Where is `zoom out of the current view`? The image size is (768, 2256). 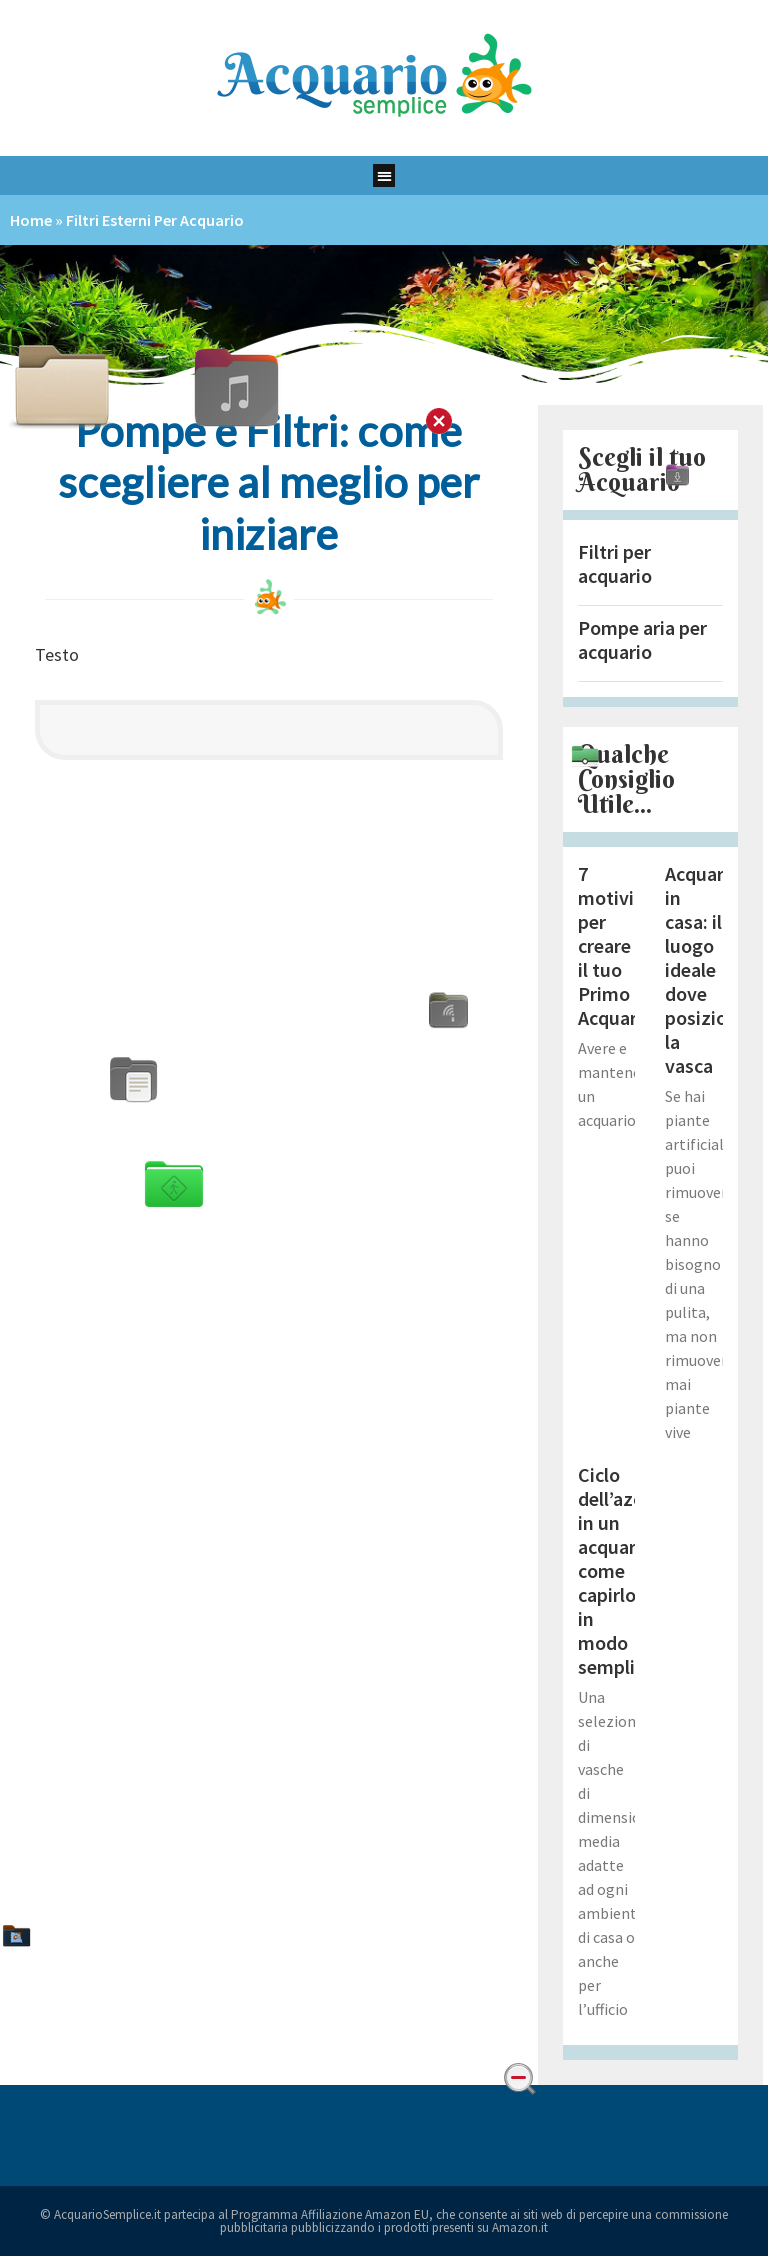 zoom out of the current view is located at coordinates (520, 2079).